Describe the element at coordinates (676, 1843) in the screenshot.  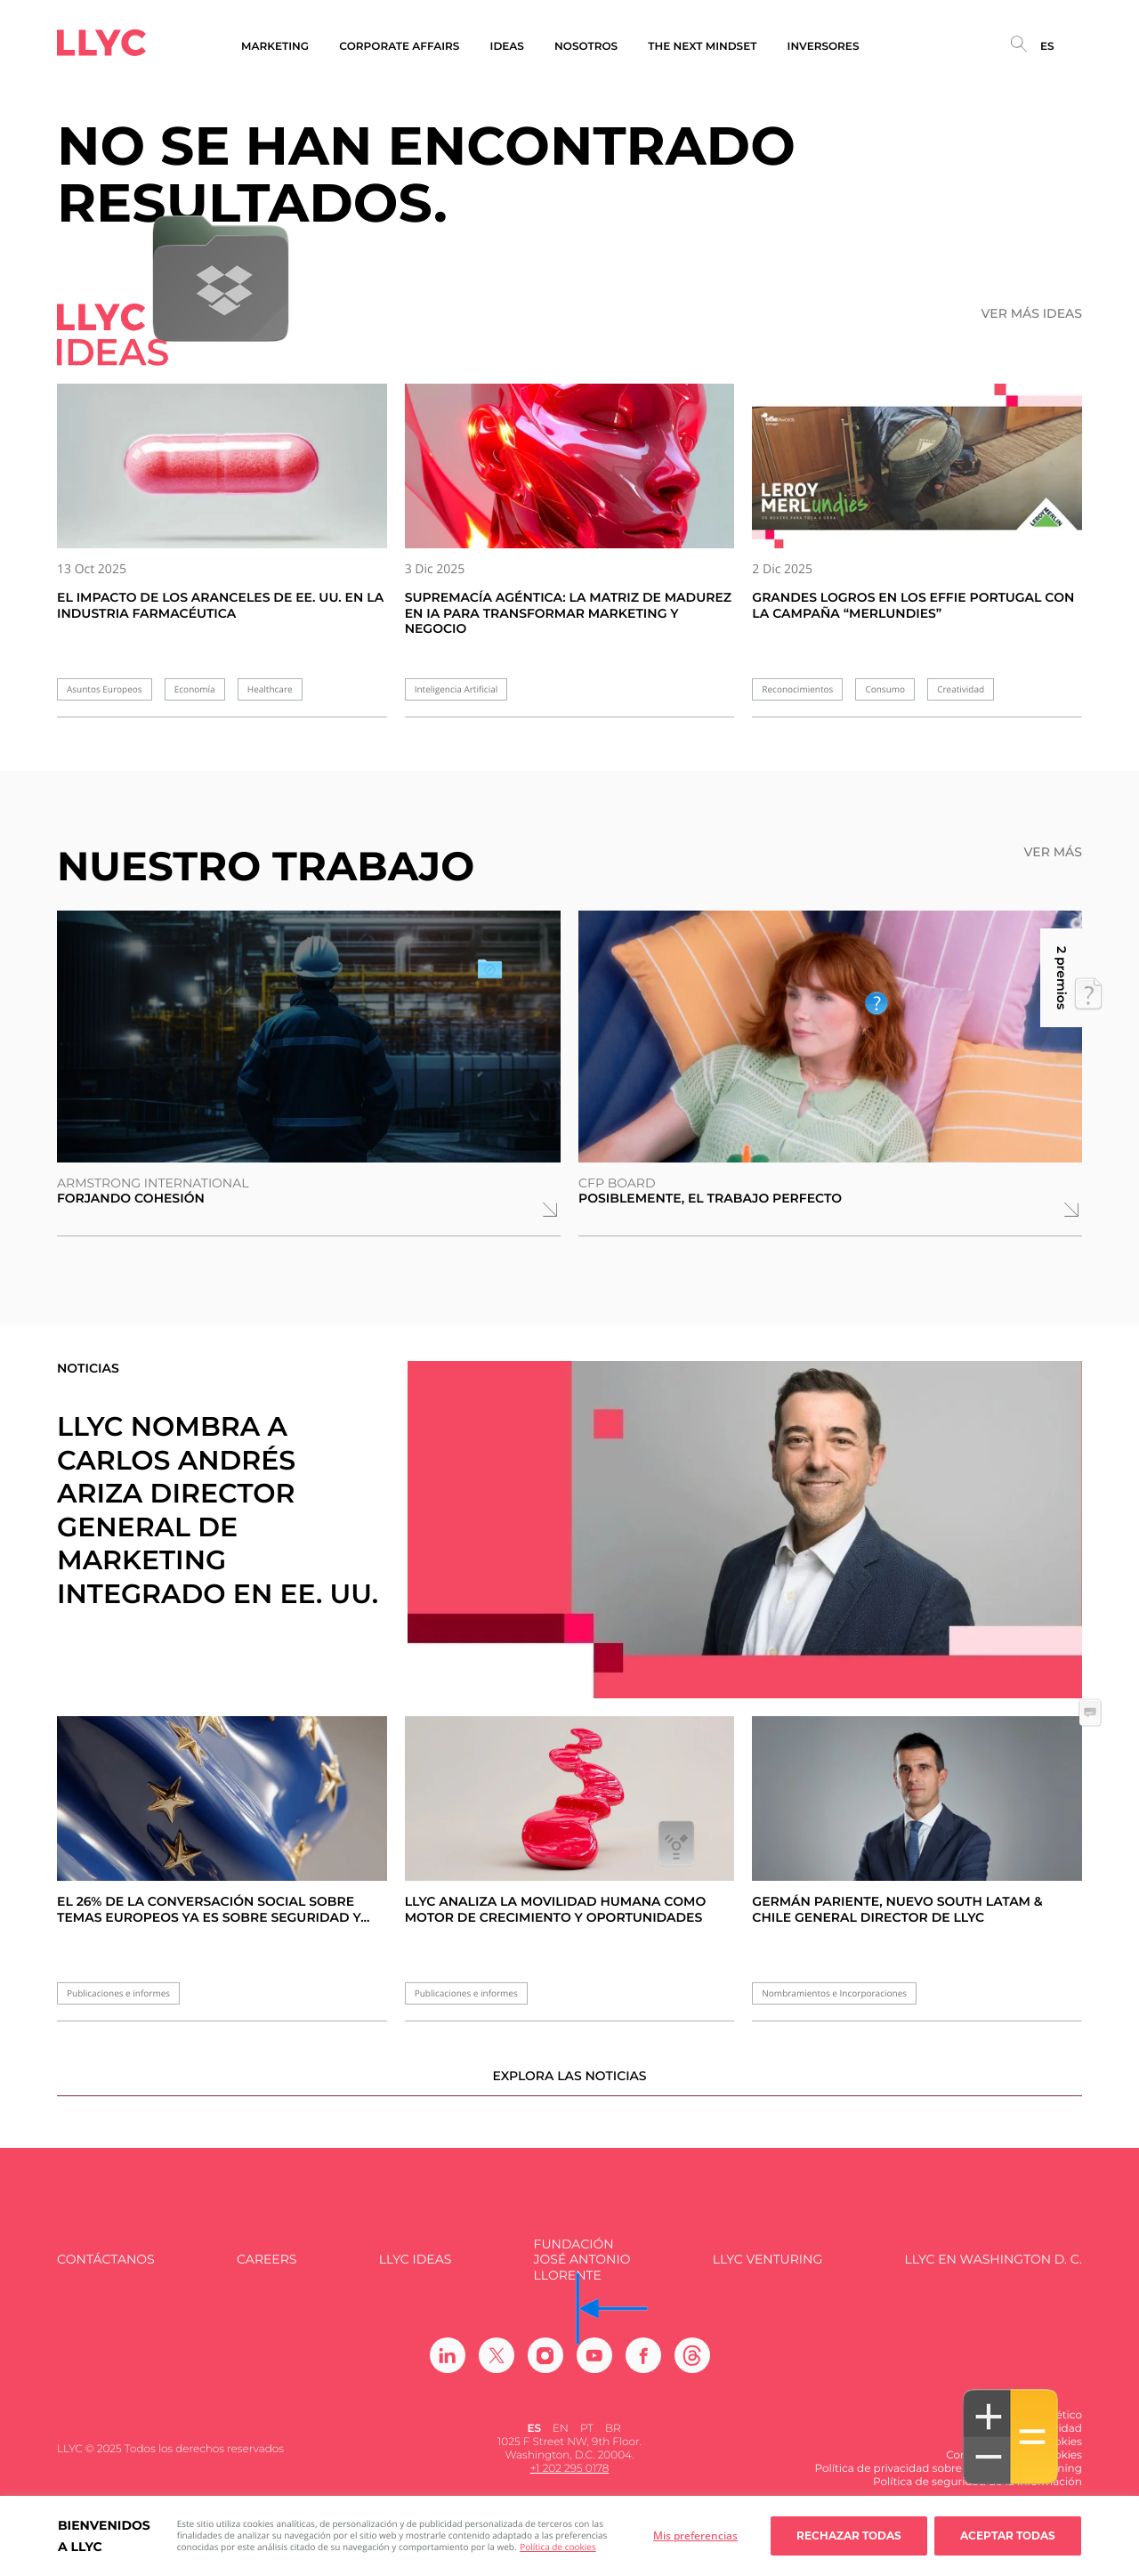
I see `access firewire-connected external hard drive` at that location.